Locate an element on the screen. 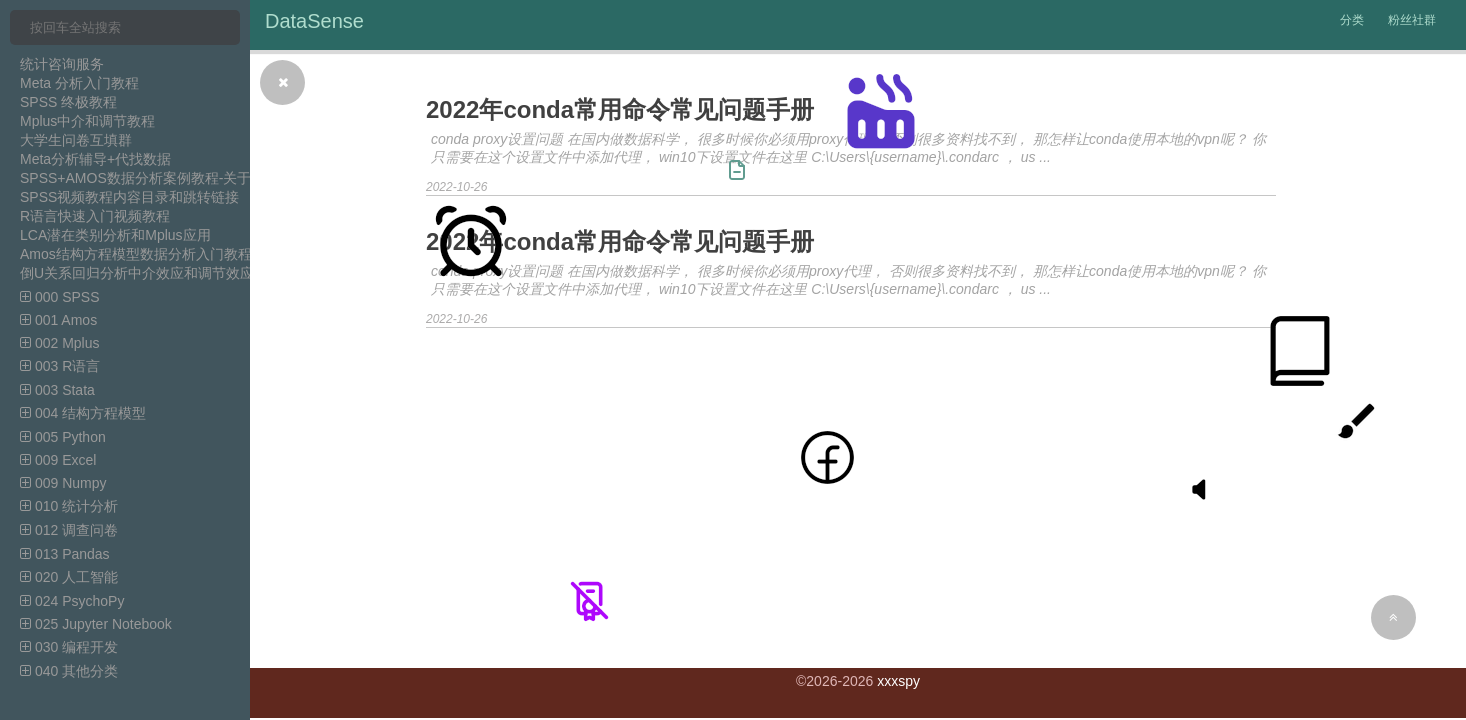 This screenshot has height=720, width=1466. certificate or credential unavailable is located at coordinates (589, 600).